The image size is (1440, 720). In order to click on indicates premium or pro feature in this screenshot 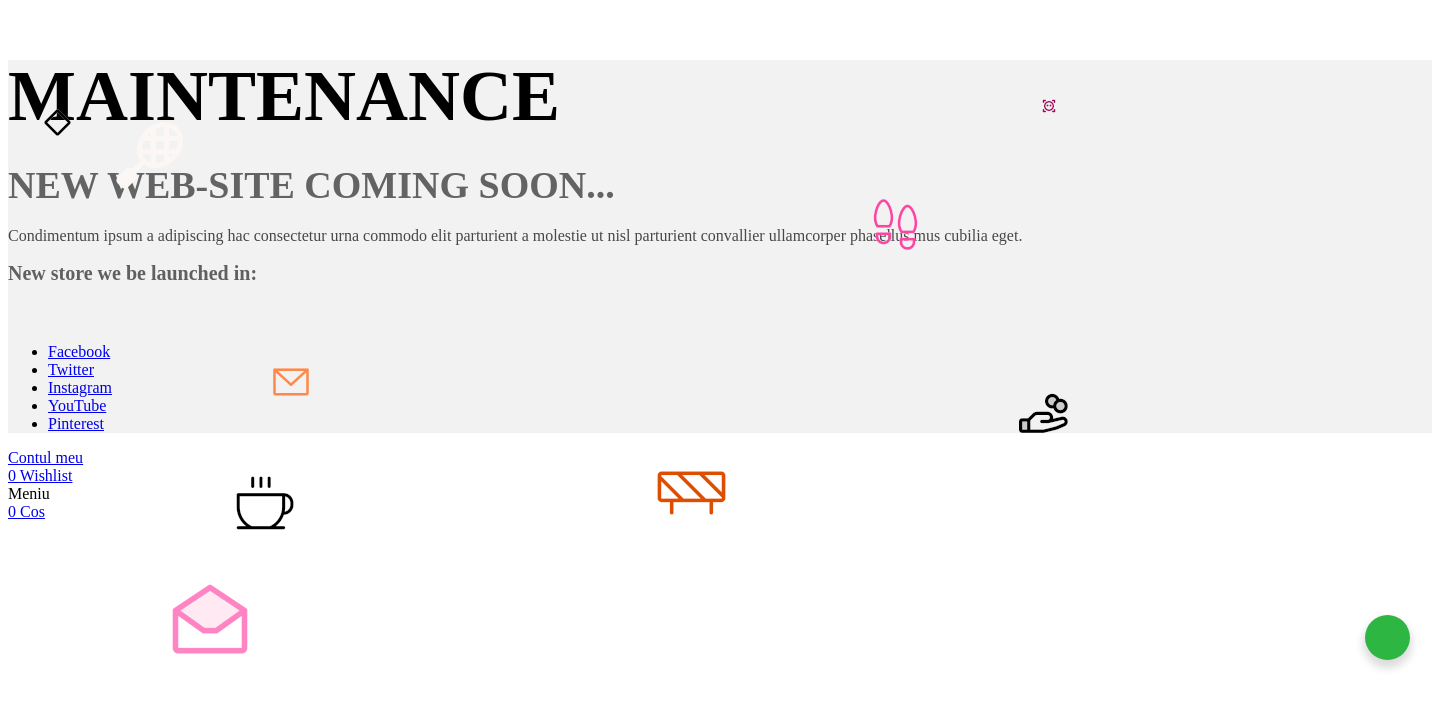, I will do `click(57, 122)`.